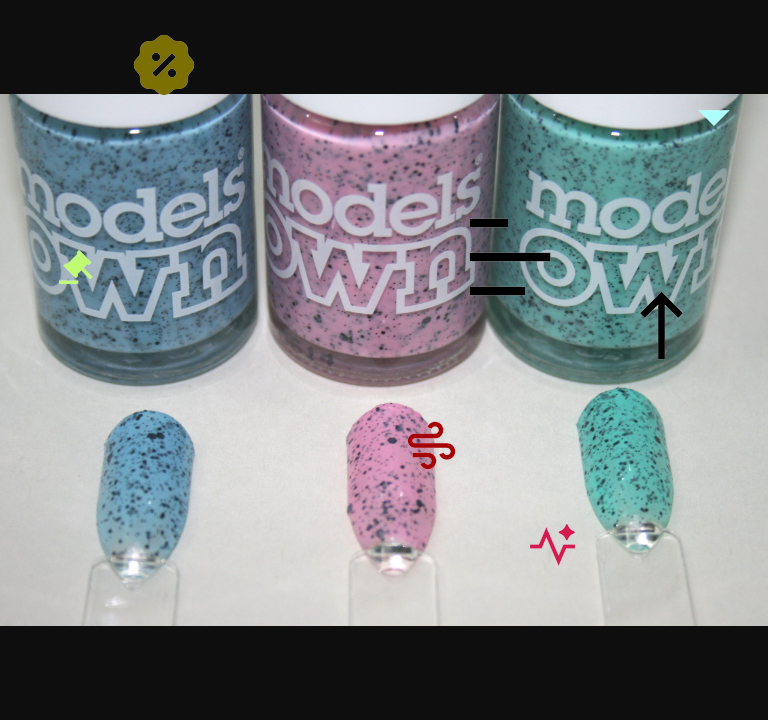  Describe the element at coordinates (508, 257) in the screenshot. I see `view horizontal bar chart data` at that location.